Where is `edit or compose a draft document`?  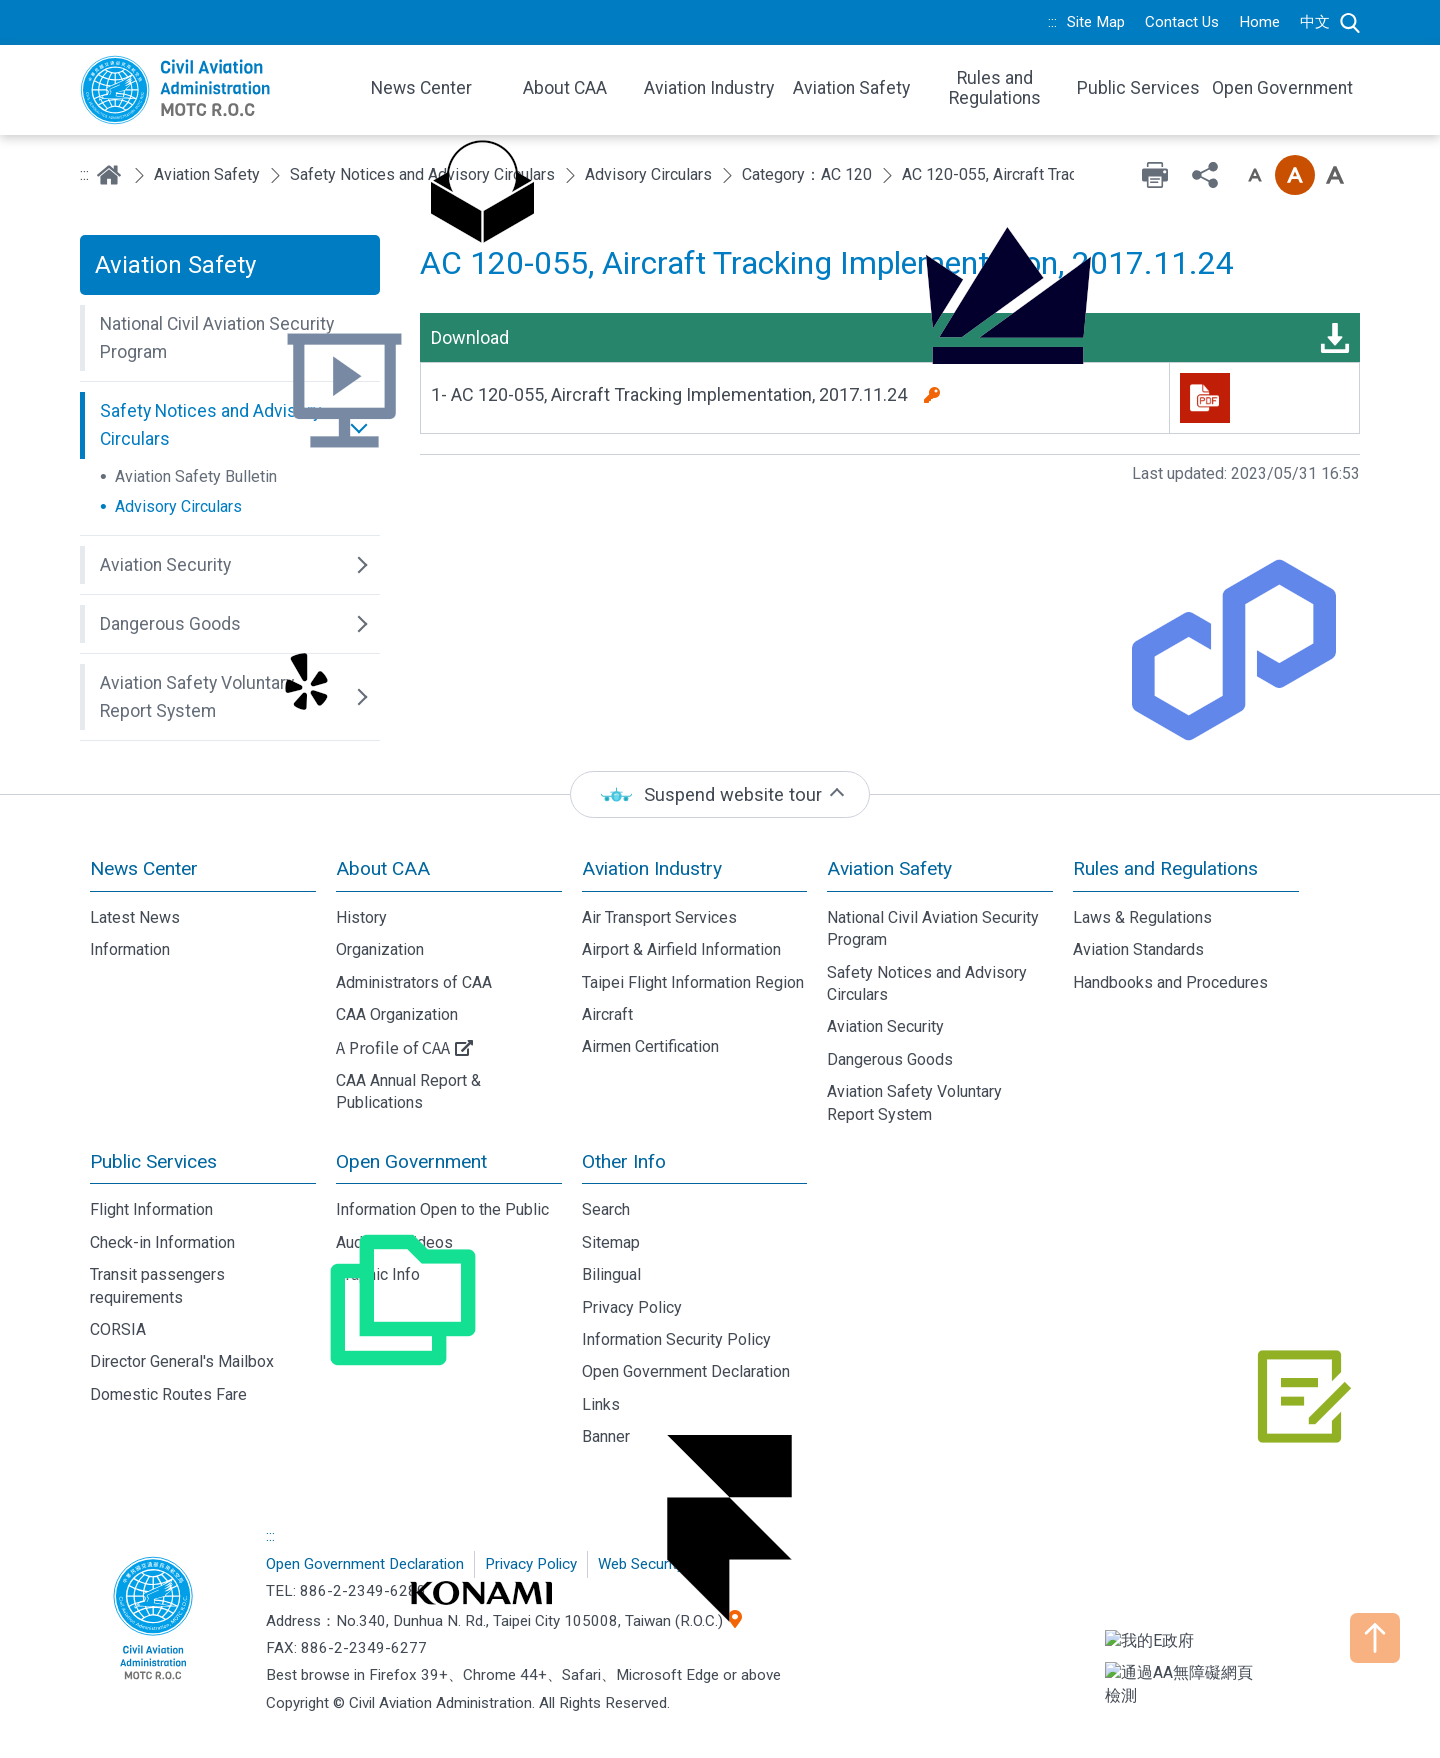
edit or compose a draft document is located at coordinates (1299, 1396).